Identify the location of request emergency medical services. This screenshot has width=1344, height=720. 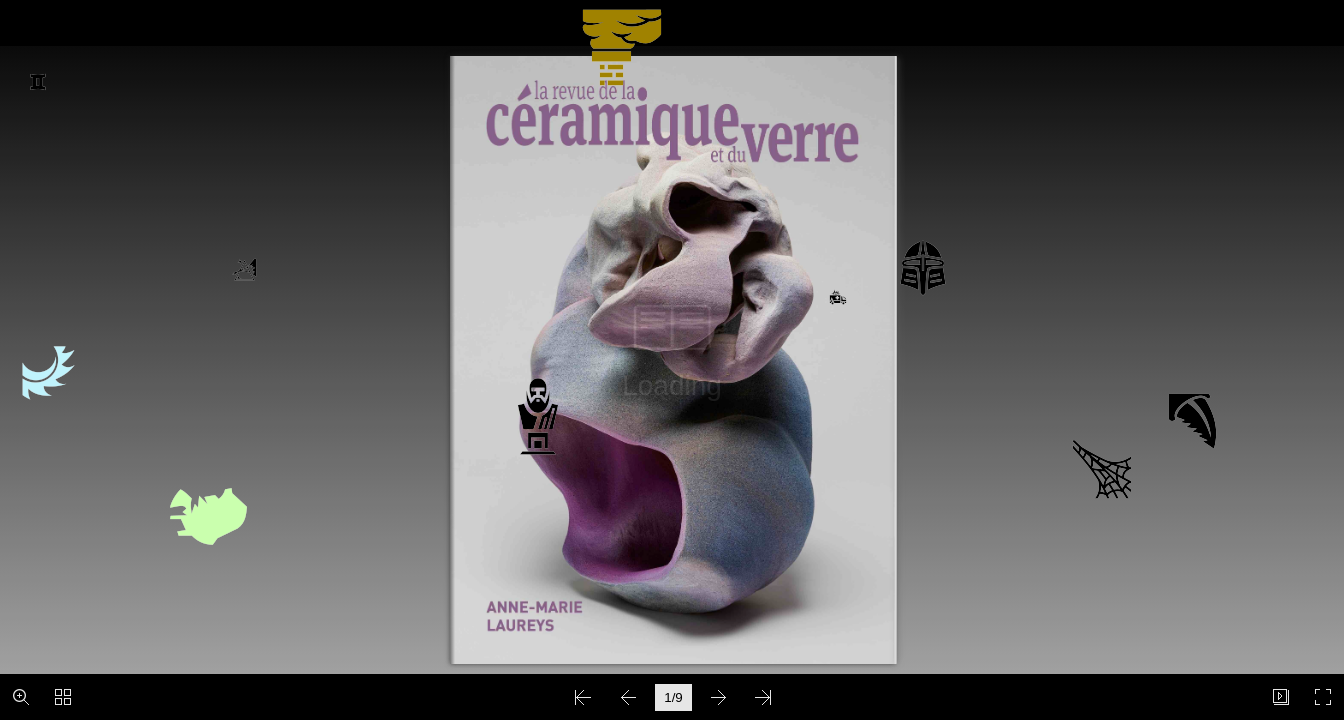
(838, 297).